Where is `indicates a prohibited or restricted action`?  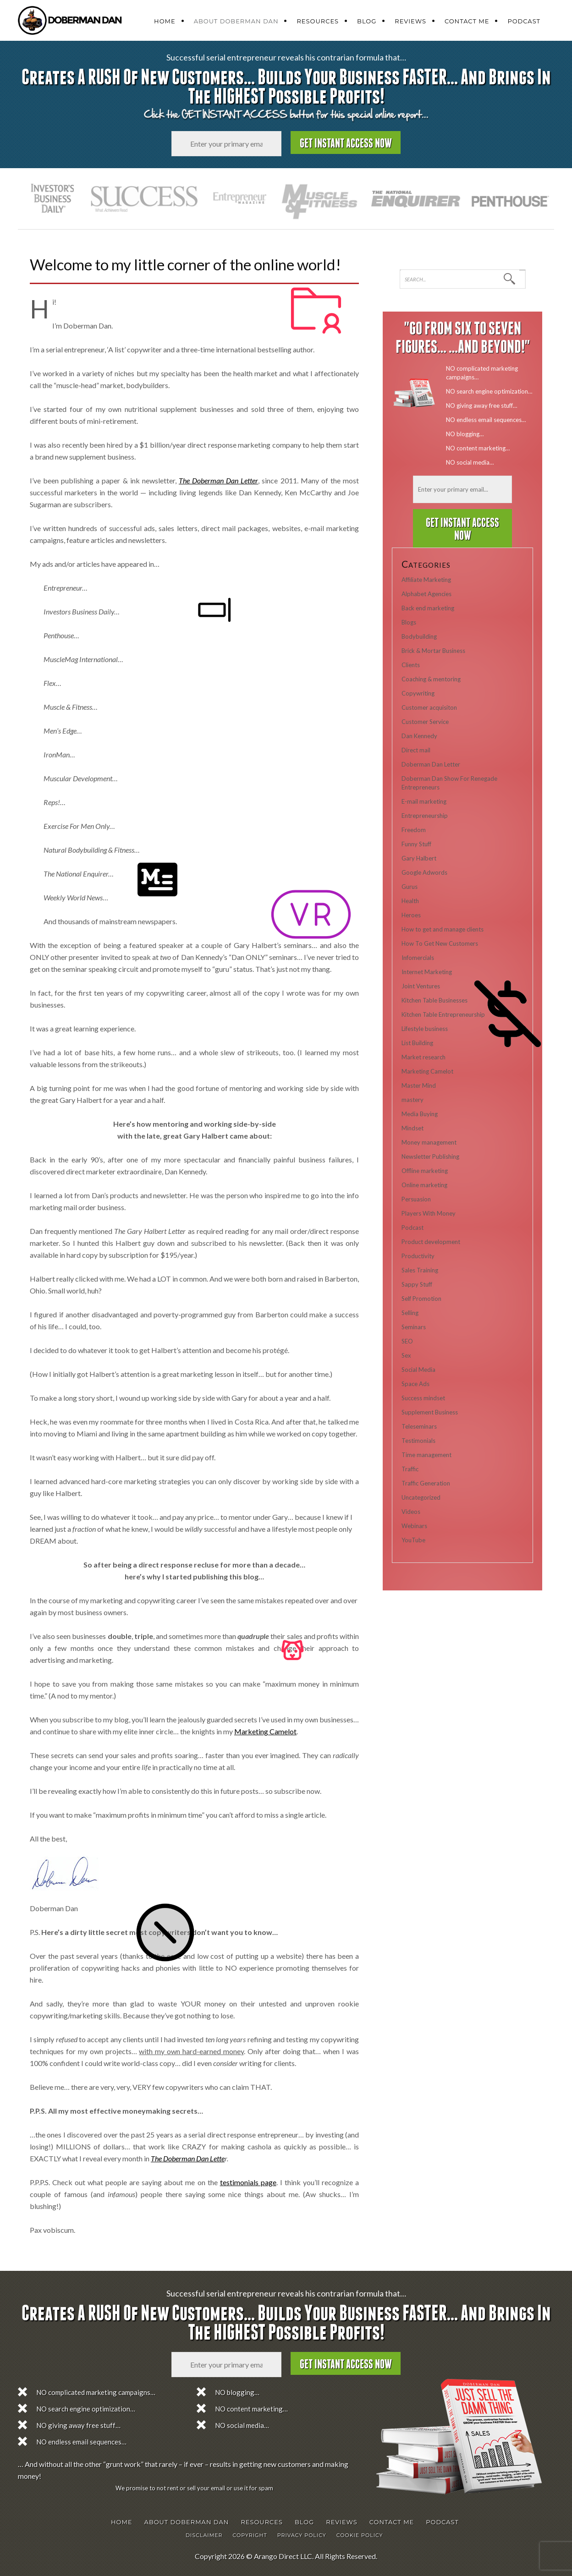
indicates a prohibited or restricted action is located at coordinates (165, 1932).